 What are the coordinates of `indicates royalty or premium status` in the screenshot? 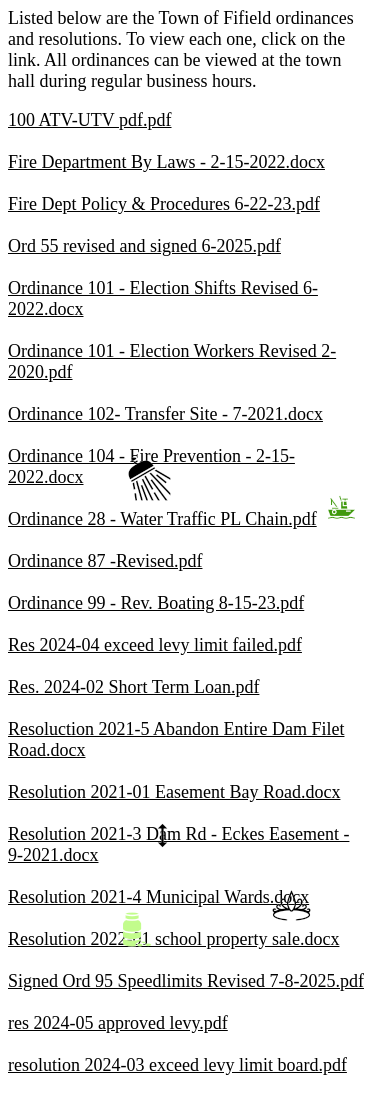 It's located at (291, 908).